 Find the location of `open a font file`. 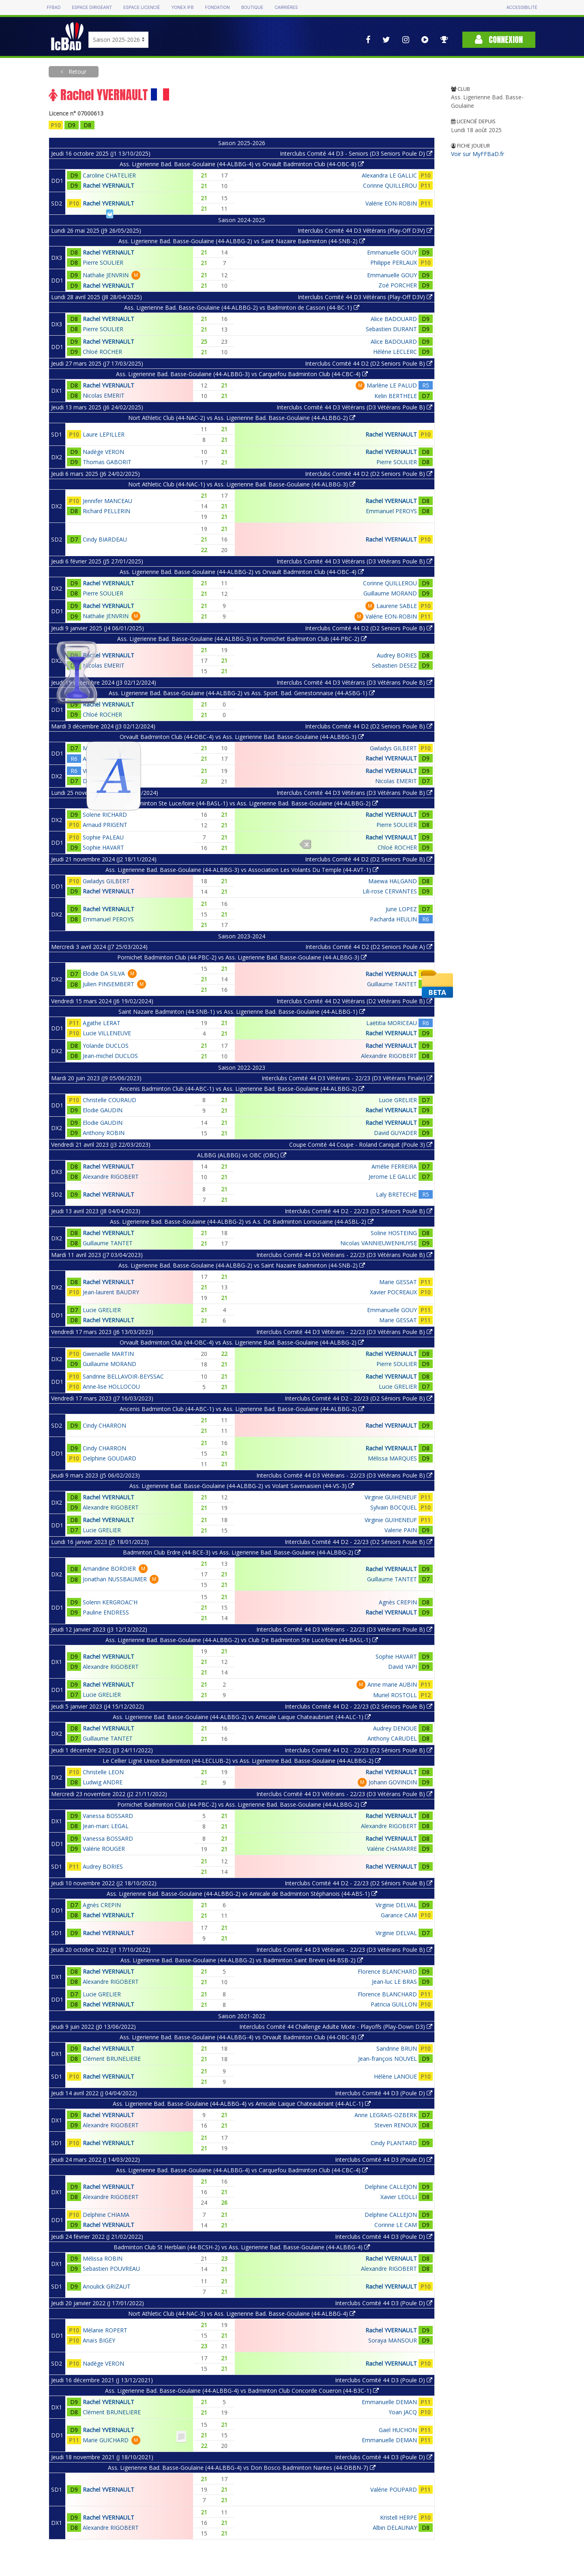

open a font file is located at coordinates (114, 776).